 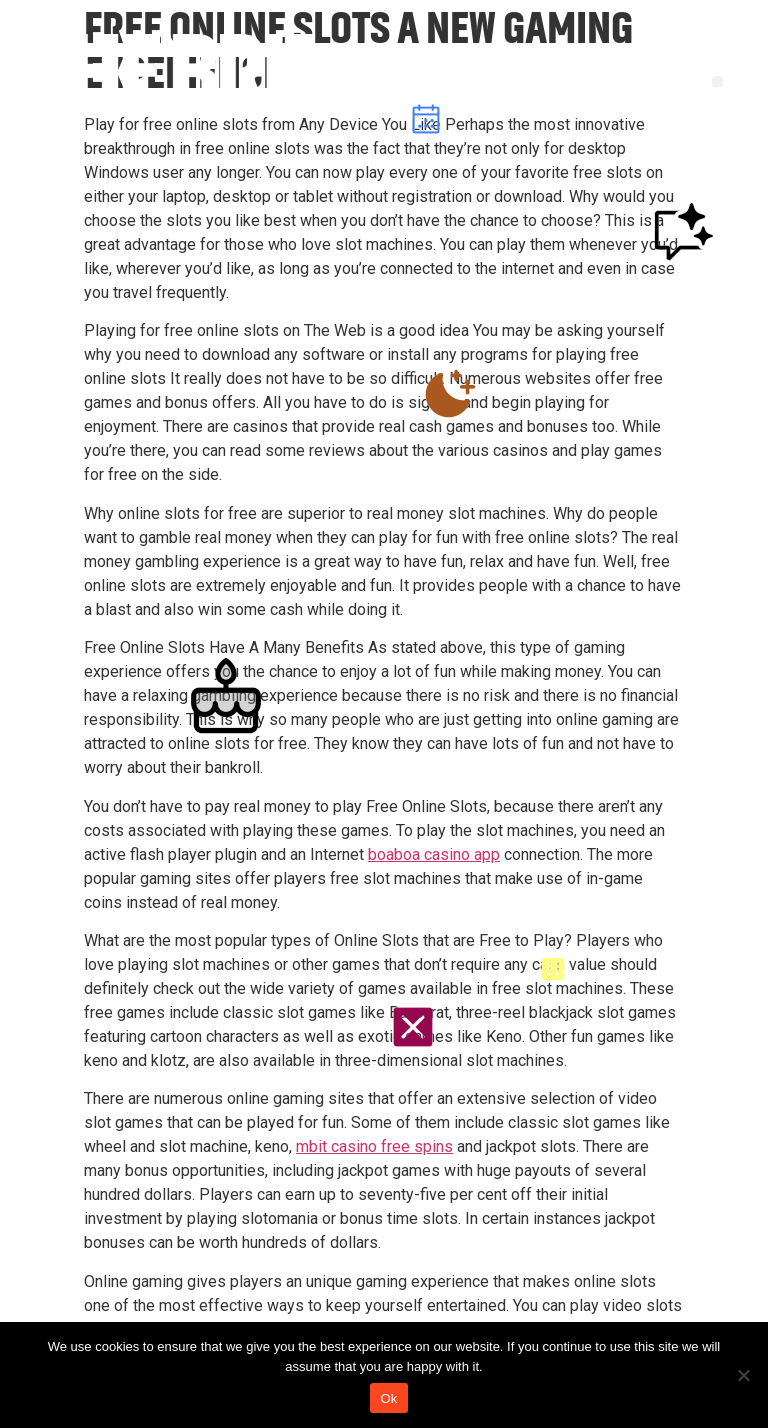 What do you see at coordinates (426, 120) in the screenshot?
I see `view calendar events` at bounding box center [426, 120].